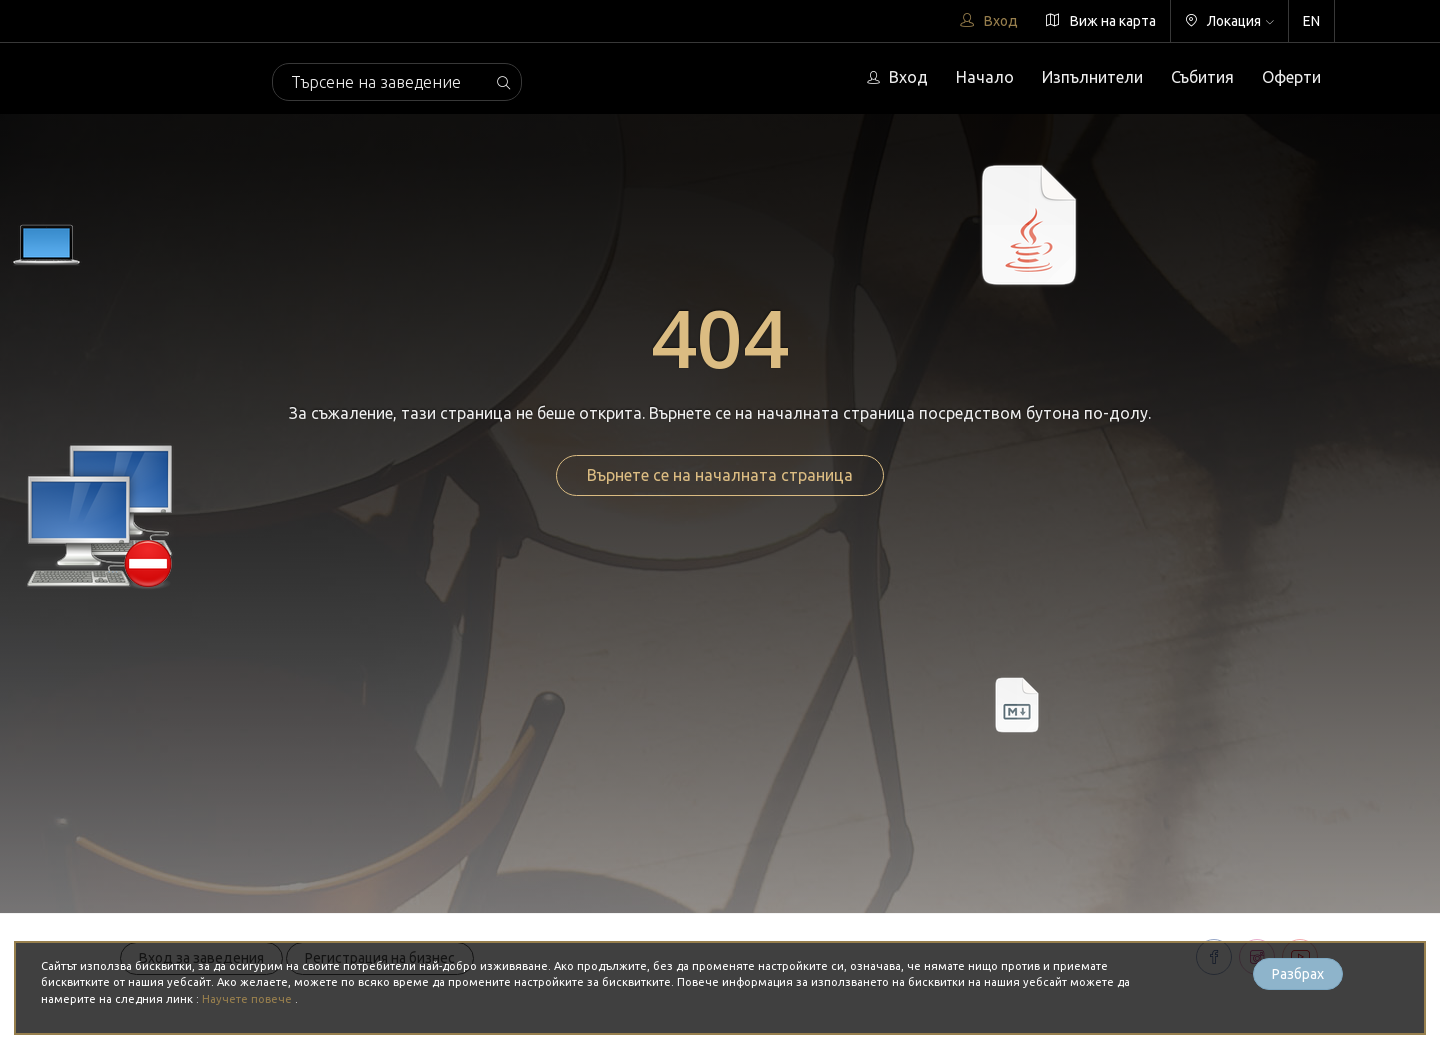 The image size is (1440, 1038). I want to click on a markdown text file, so click(1017, 705).